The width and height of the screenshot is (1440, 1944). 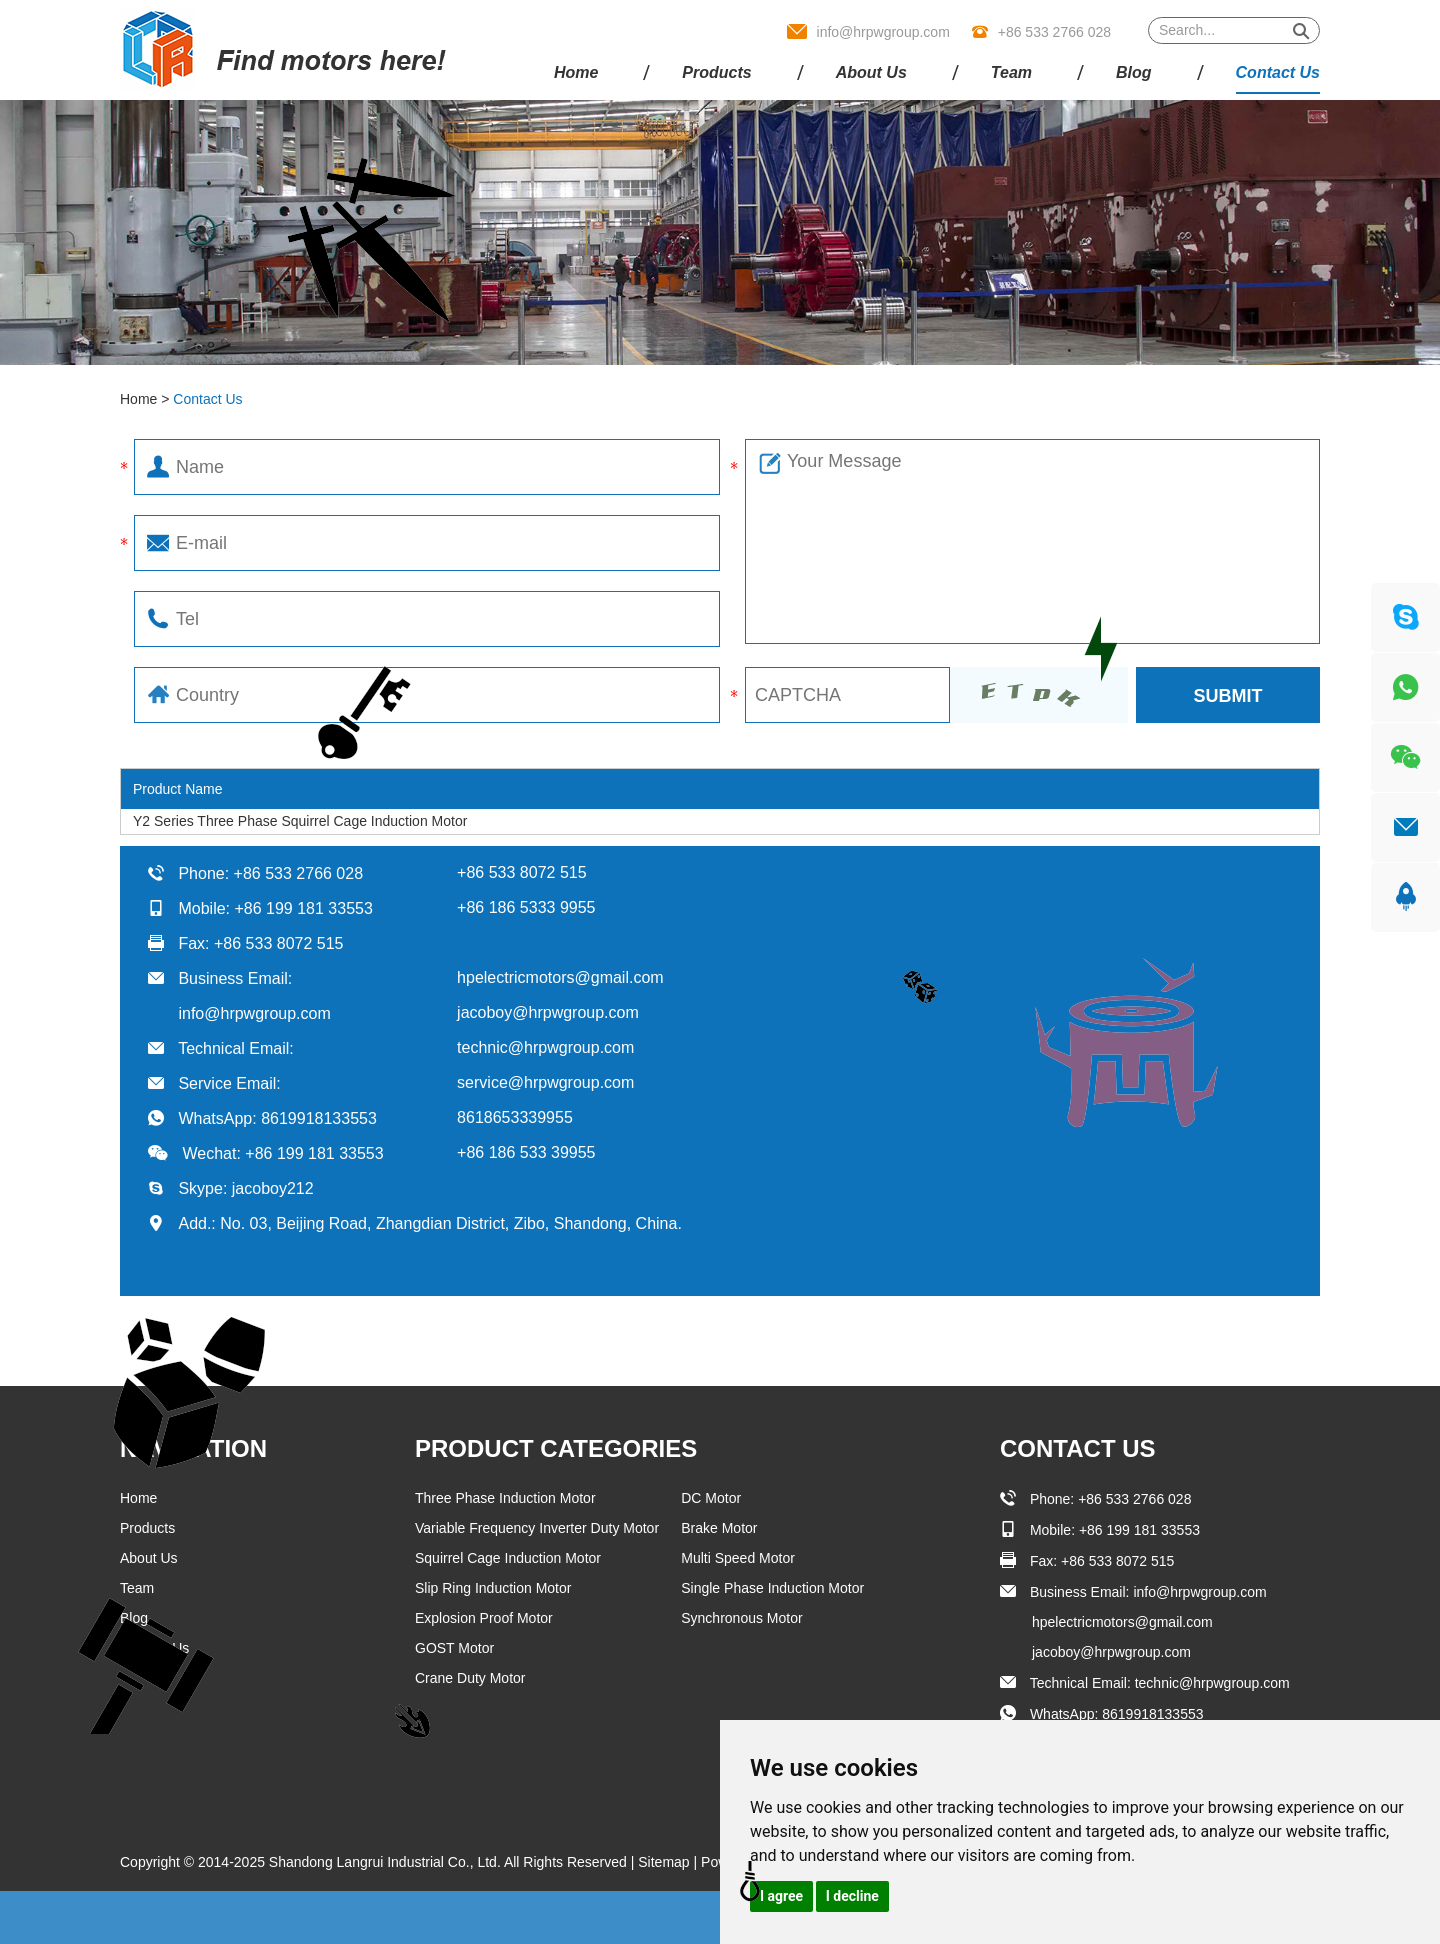 What do you see at coordinates (413, 1722) in the screenshot?
I see `fire a special attack or projectile` at bounding box center [413, 1722].